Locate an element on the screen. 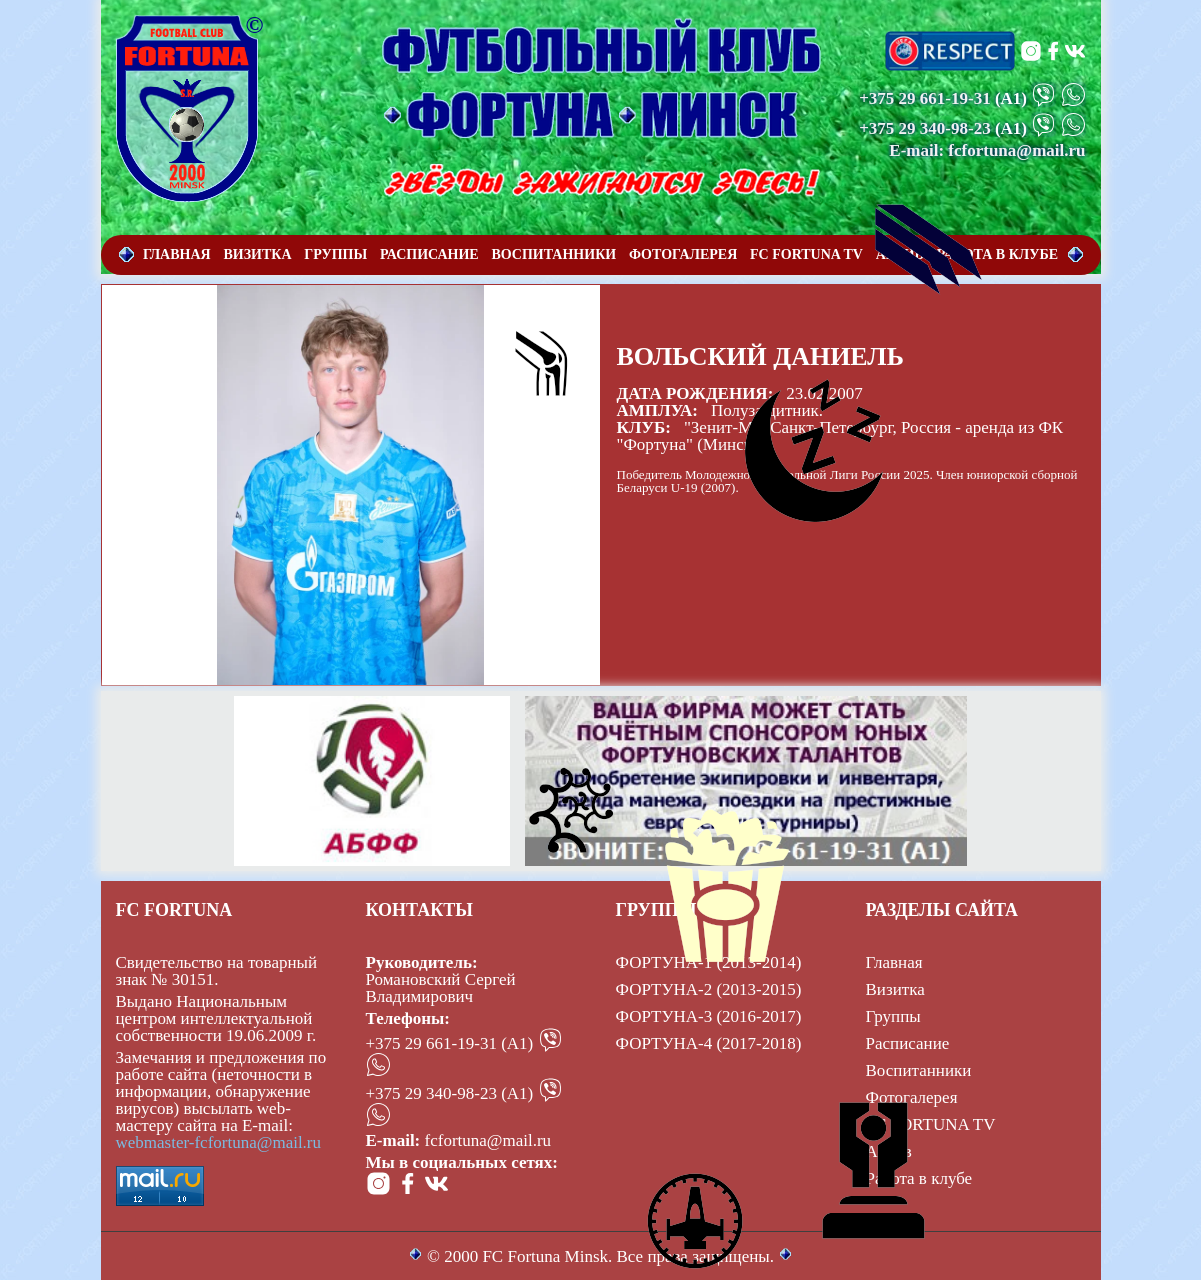 The height and width of the screenshot is (1280, 1201). target lock or tracking indicator is located at coordinates (695, 1221).